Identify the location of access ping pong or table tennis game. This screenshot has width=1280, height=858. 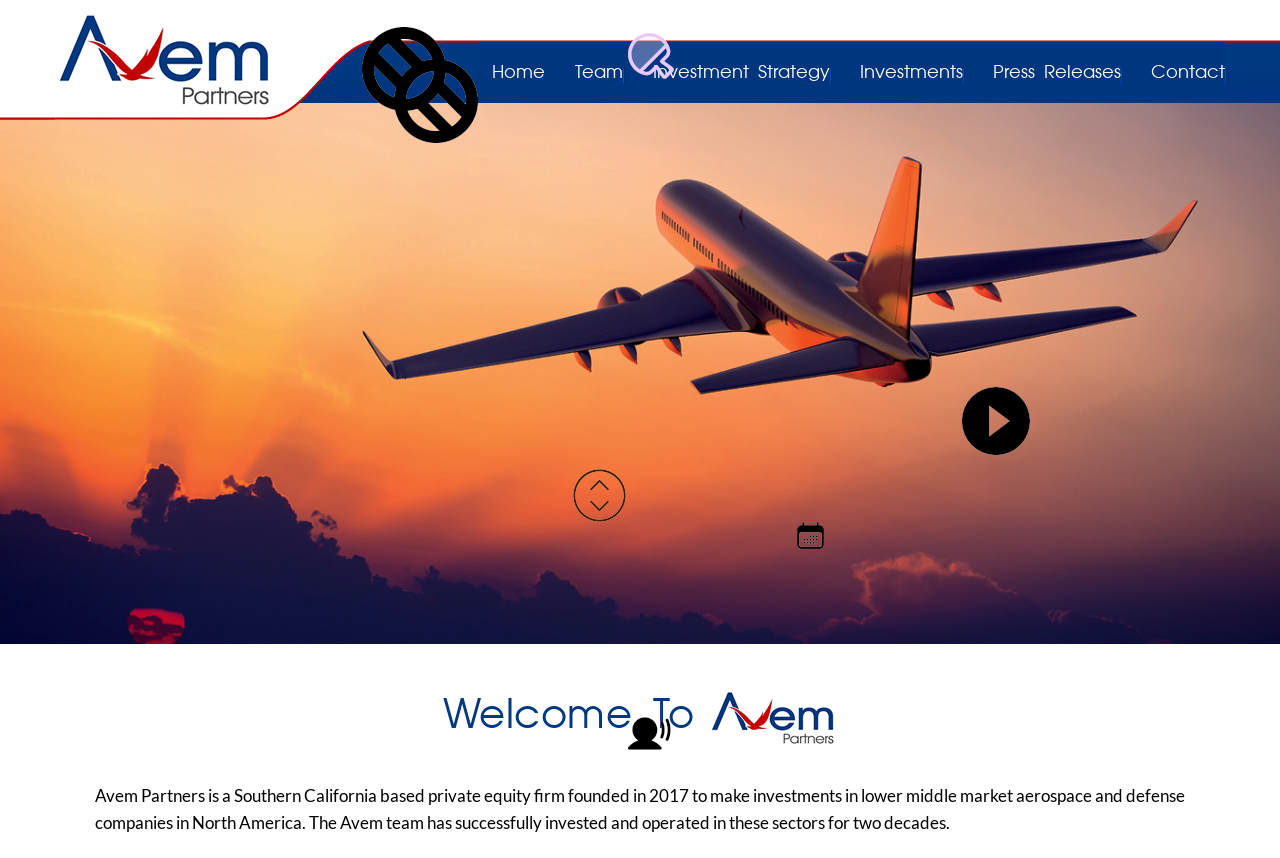
(650, 55).